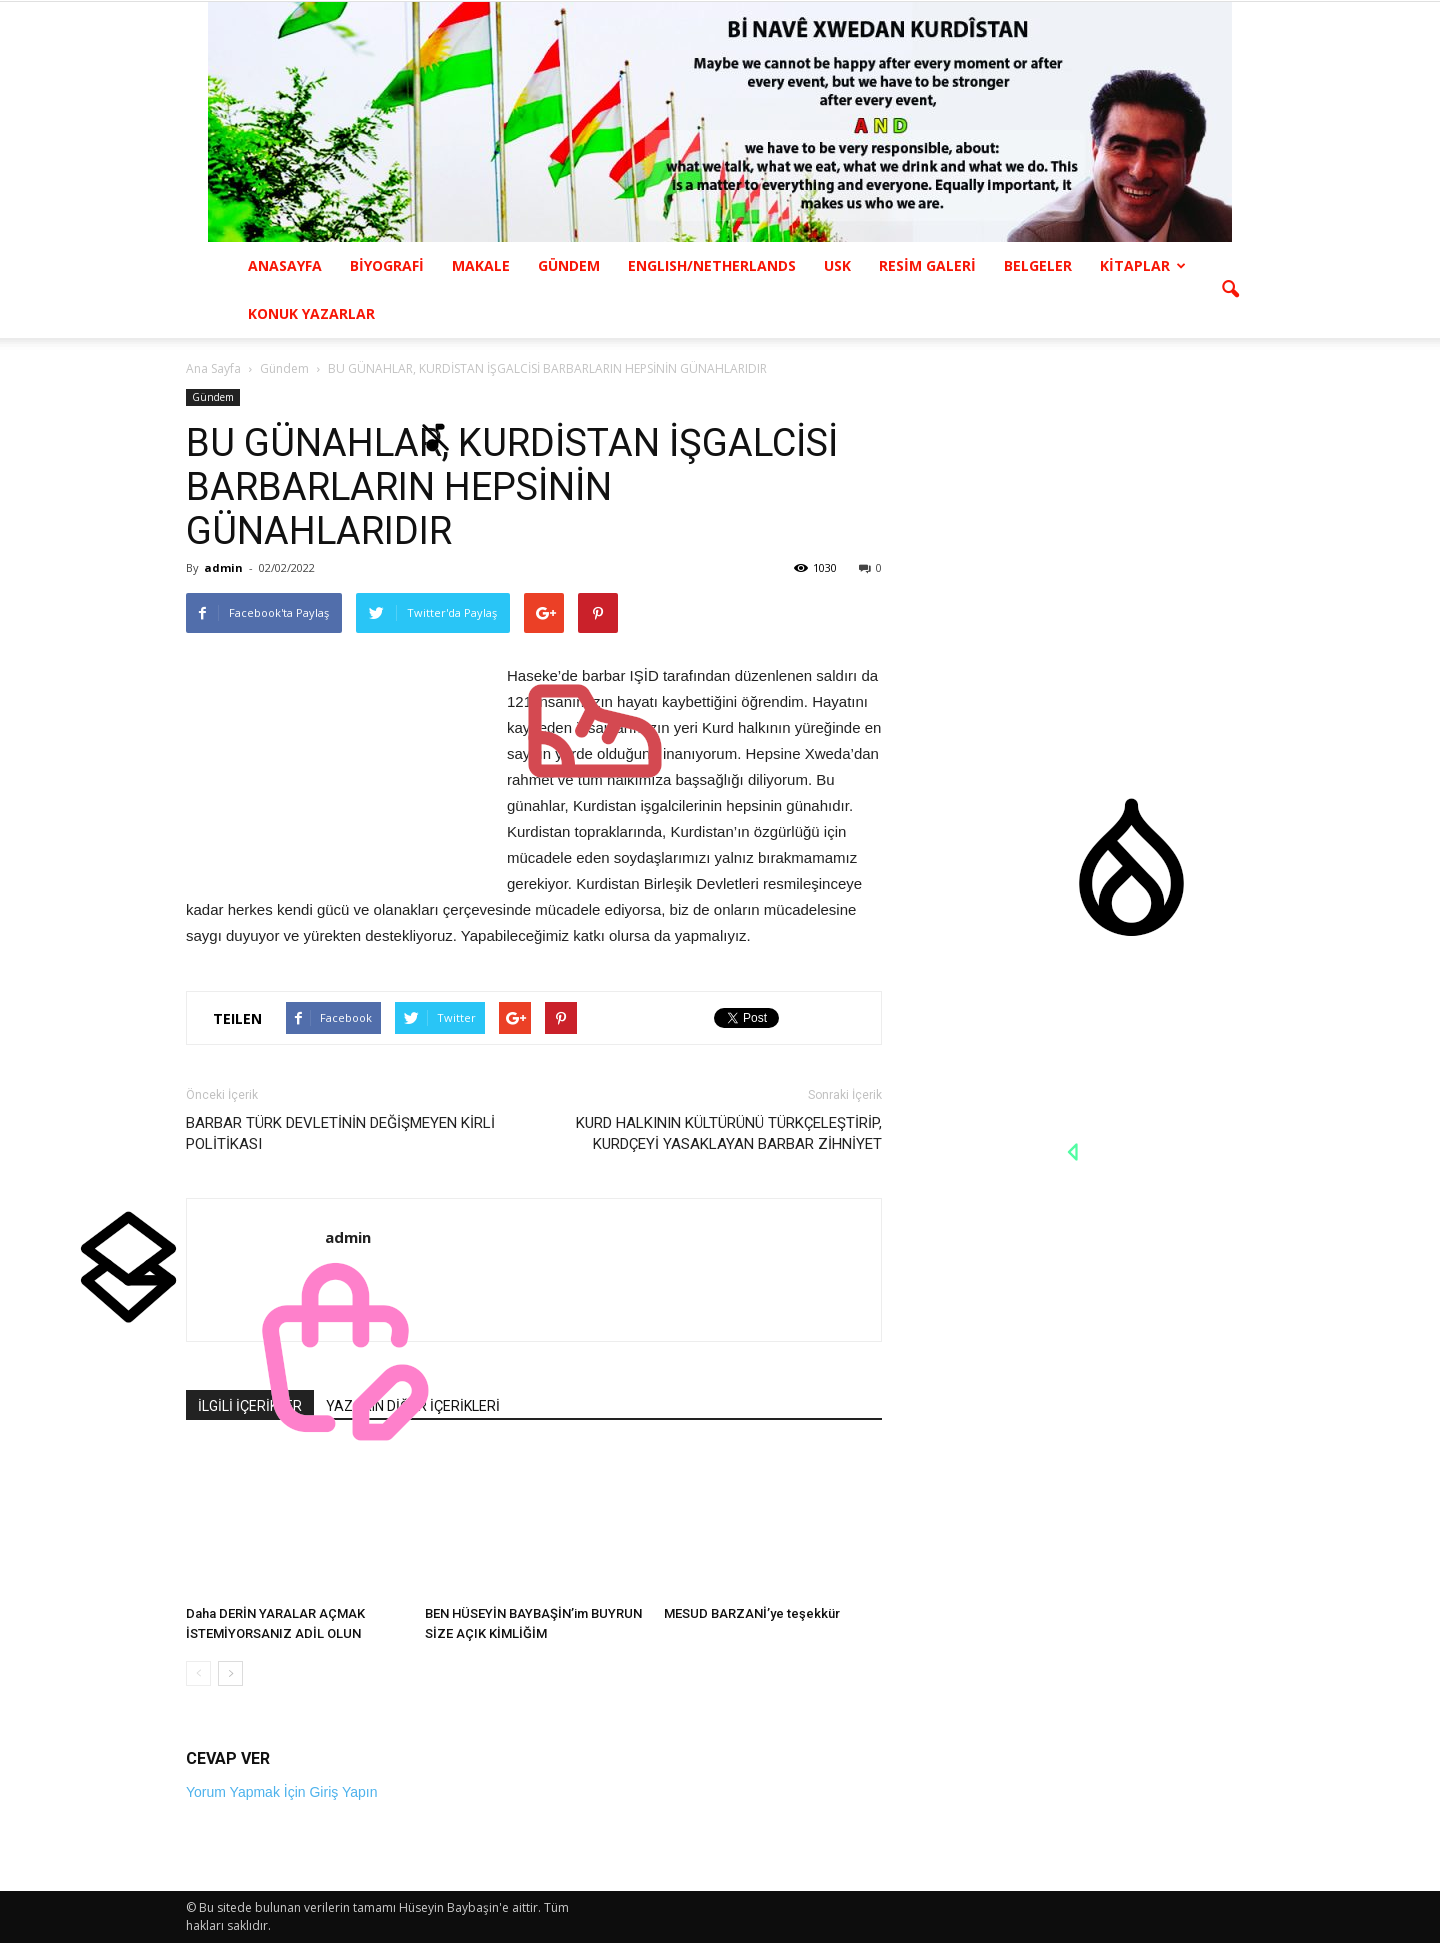 The height and width of the screenshot is (1943, 1440). I want to click on go back to the previous screen, so click(1074, 1152).